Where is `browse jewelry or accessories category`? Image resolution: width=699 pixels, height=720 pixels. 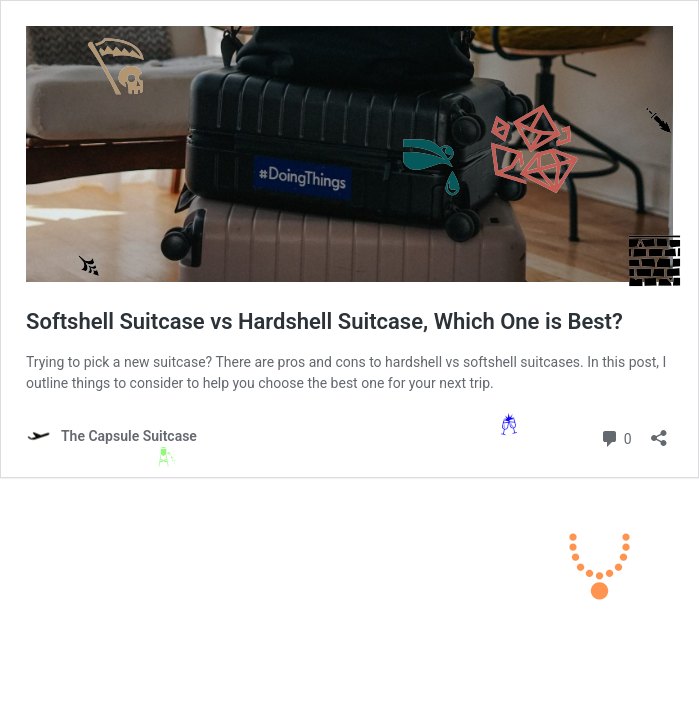 browse jewelry or accessories category is located at coordinates (599, 566).